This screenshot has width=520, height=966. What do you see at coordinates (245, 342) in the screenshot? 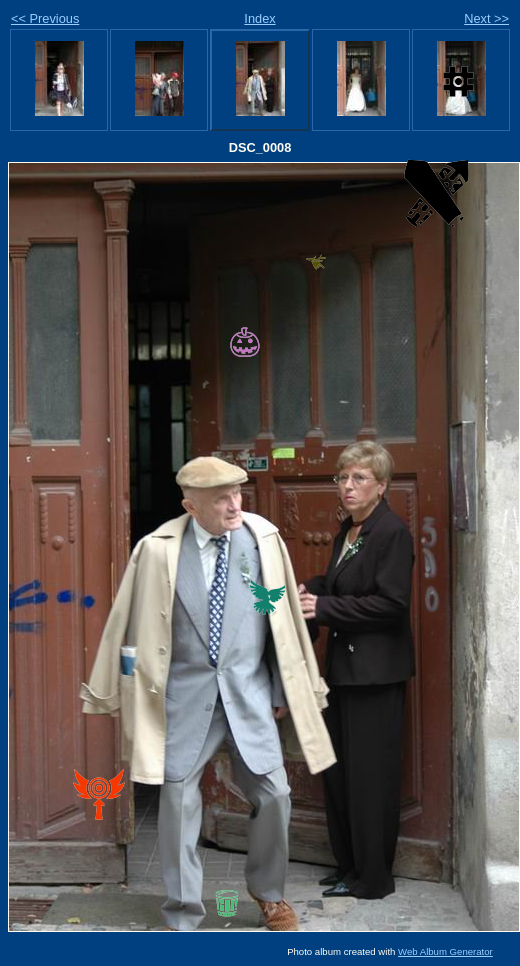
I see `access halloween-themed content or events` at bounding box center [245, 342].